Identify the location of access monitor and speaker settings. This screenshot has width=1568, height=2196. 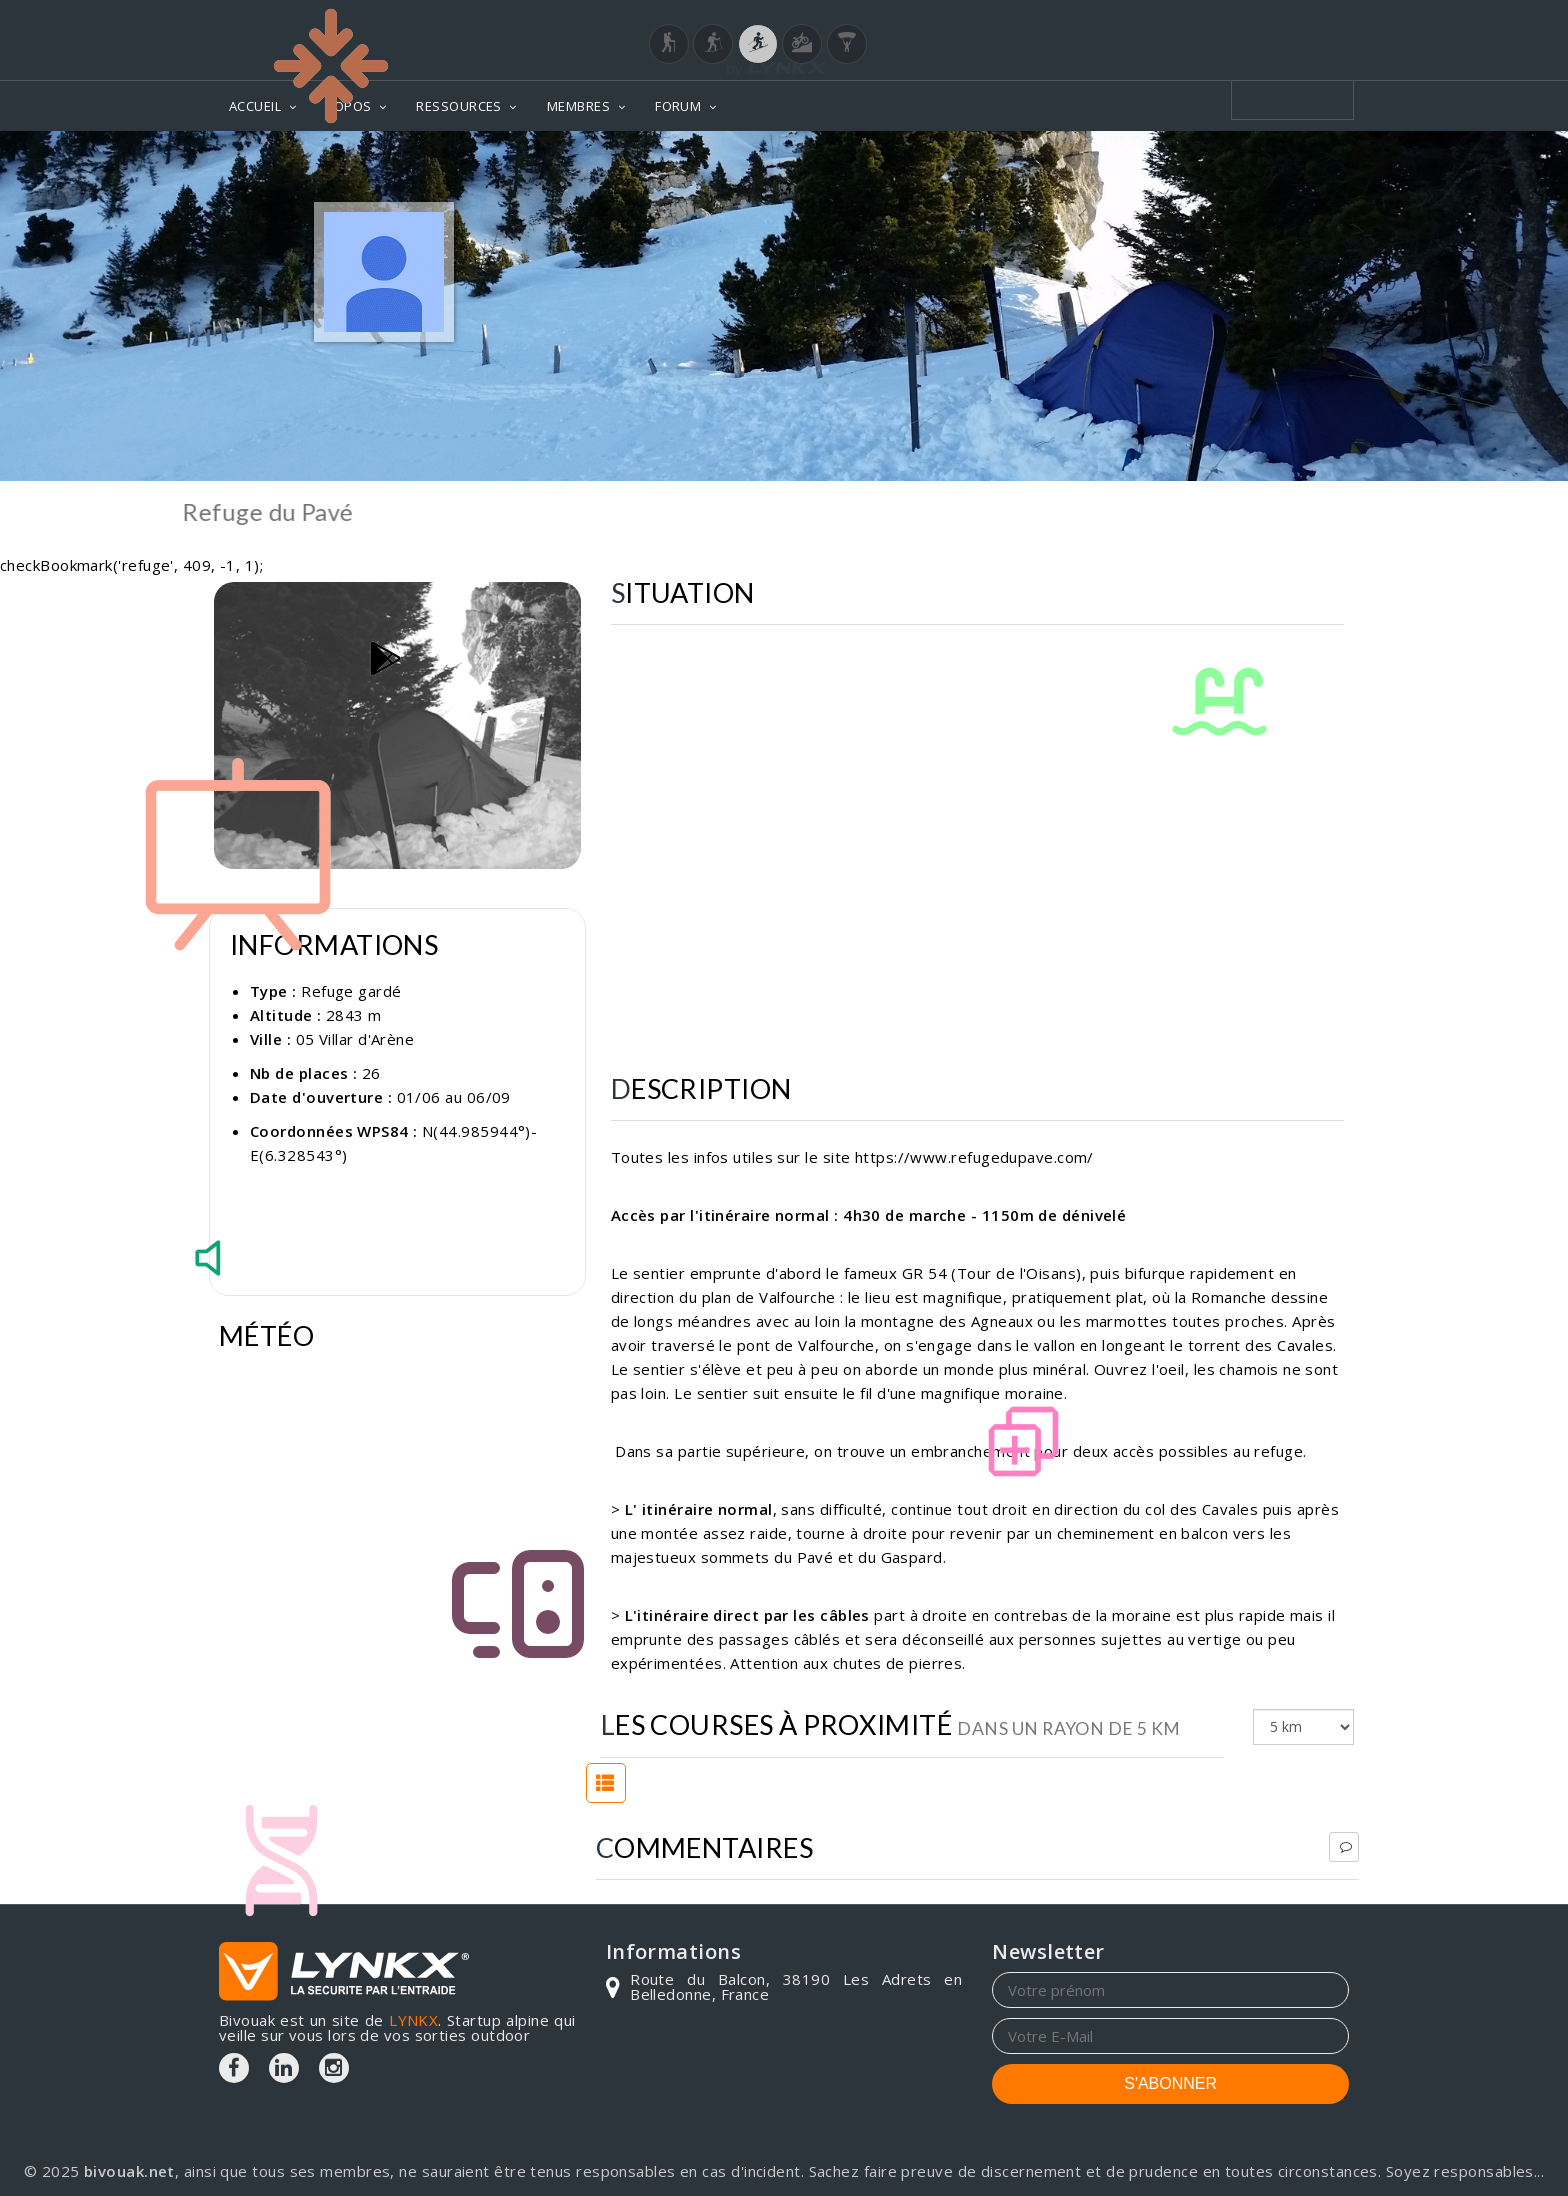
(518, 1604).